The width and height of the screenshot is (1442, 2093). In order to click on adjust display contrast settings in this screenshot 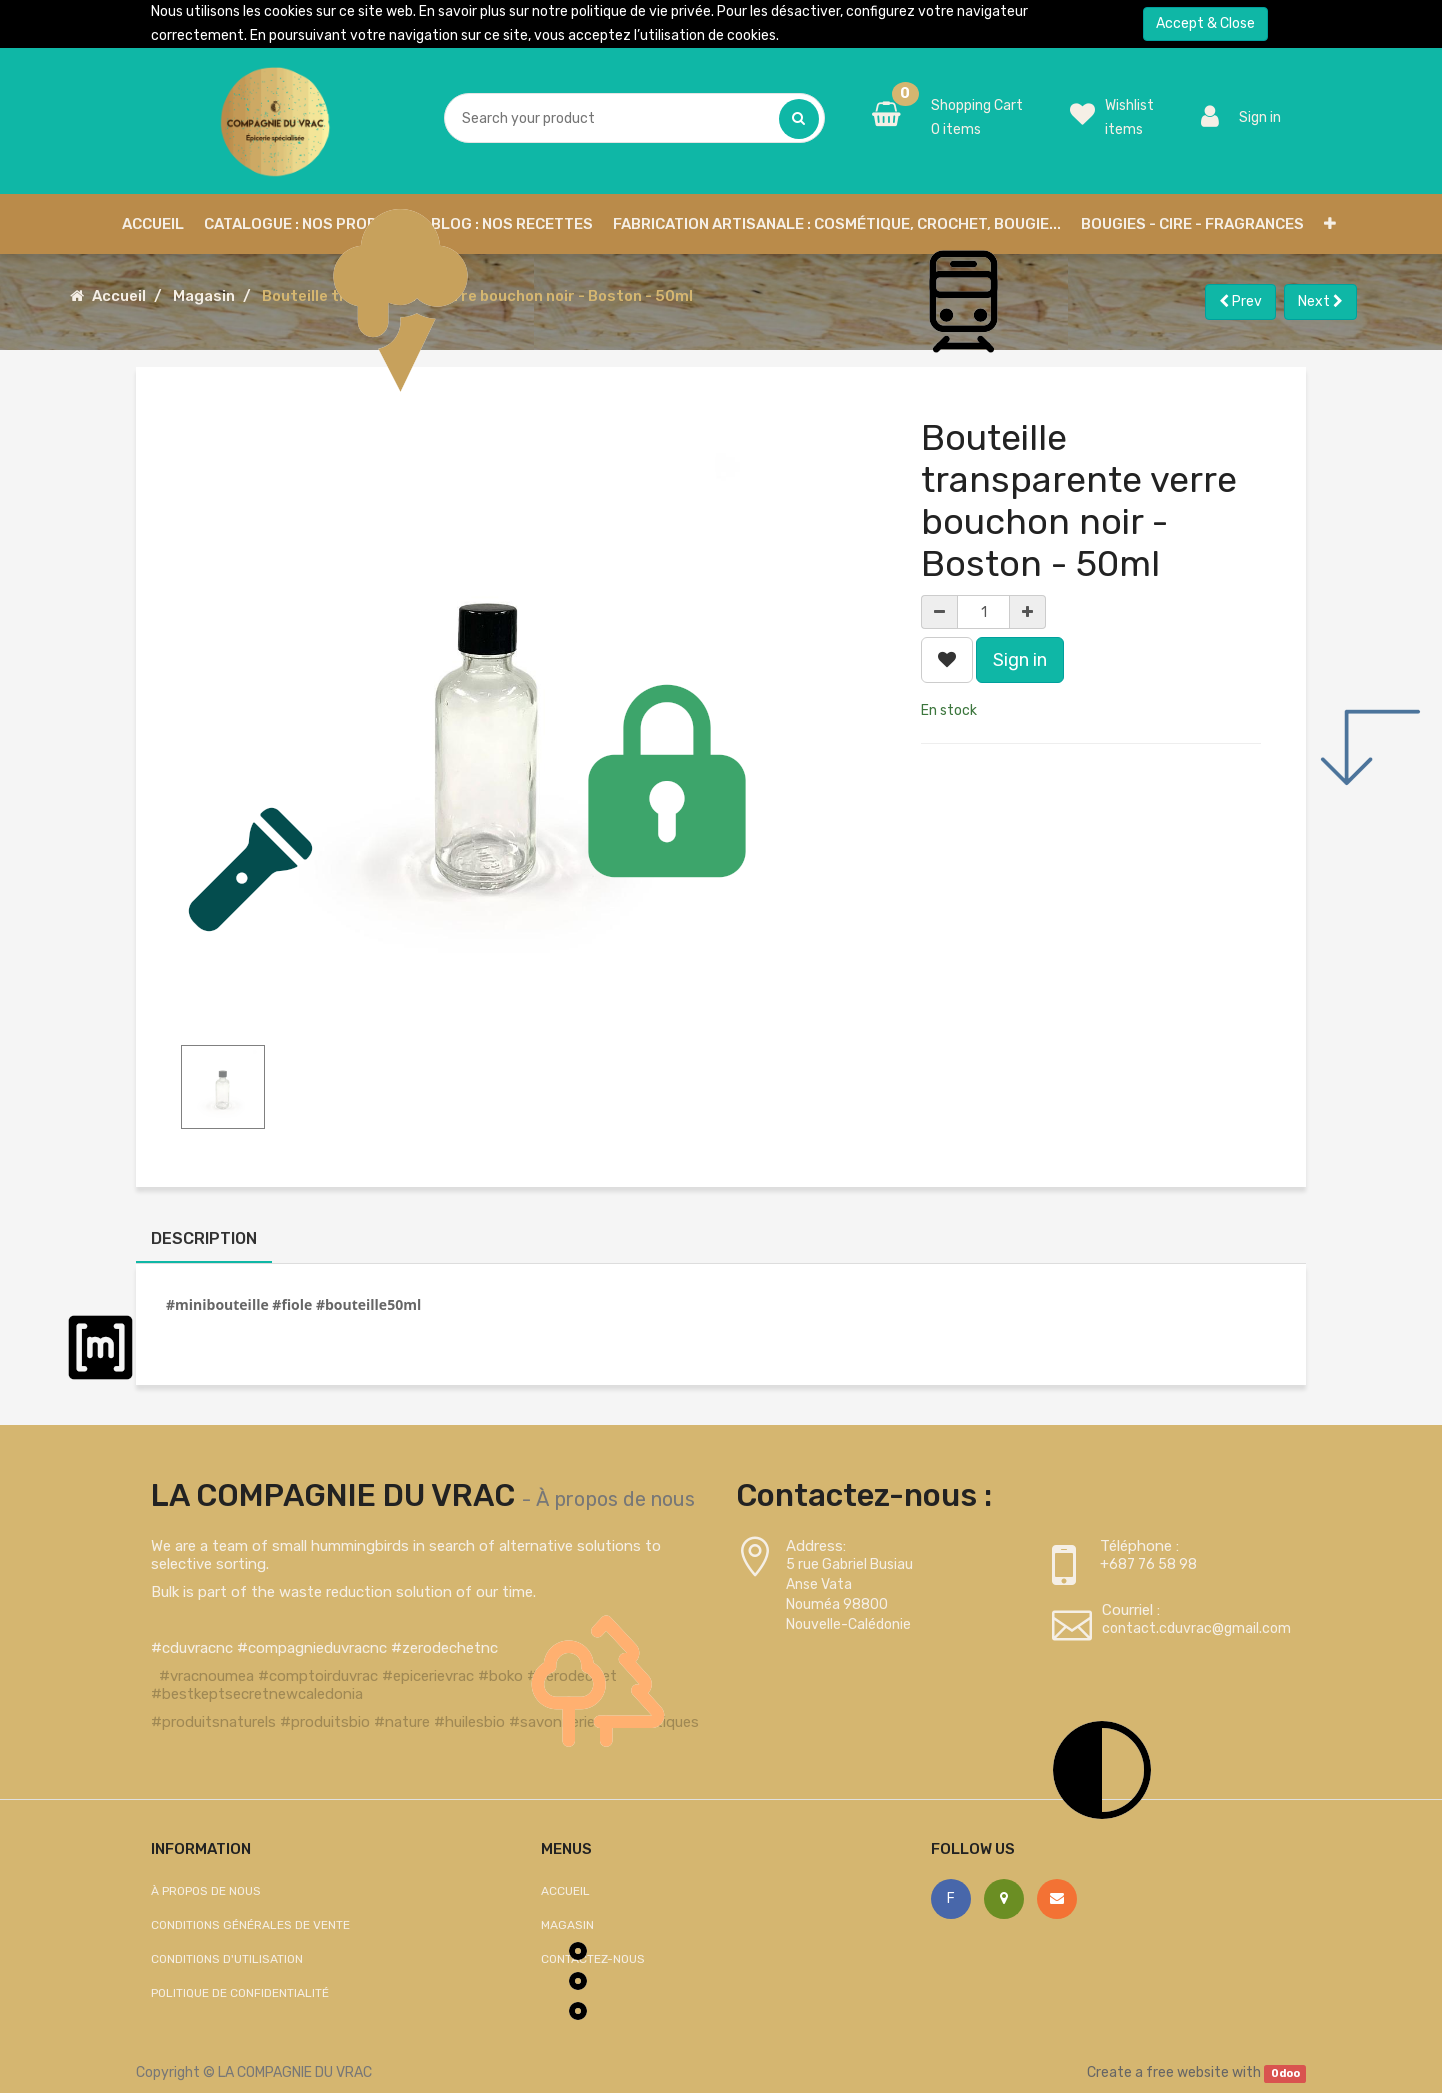, I will do `click(1102, 1770)`.